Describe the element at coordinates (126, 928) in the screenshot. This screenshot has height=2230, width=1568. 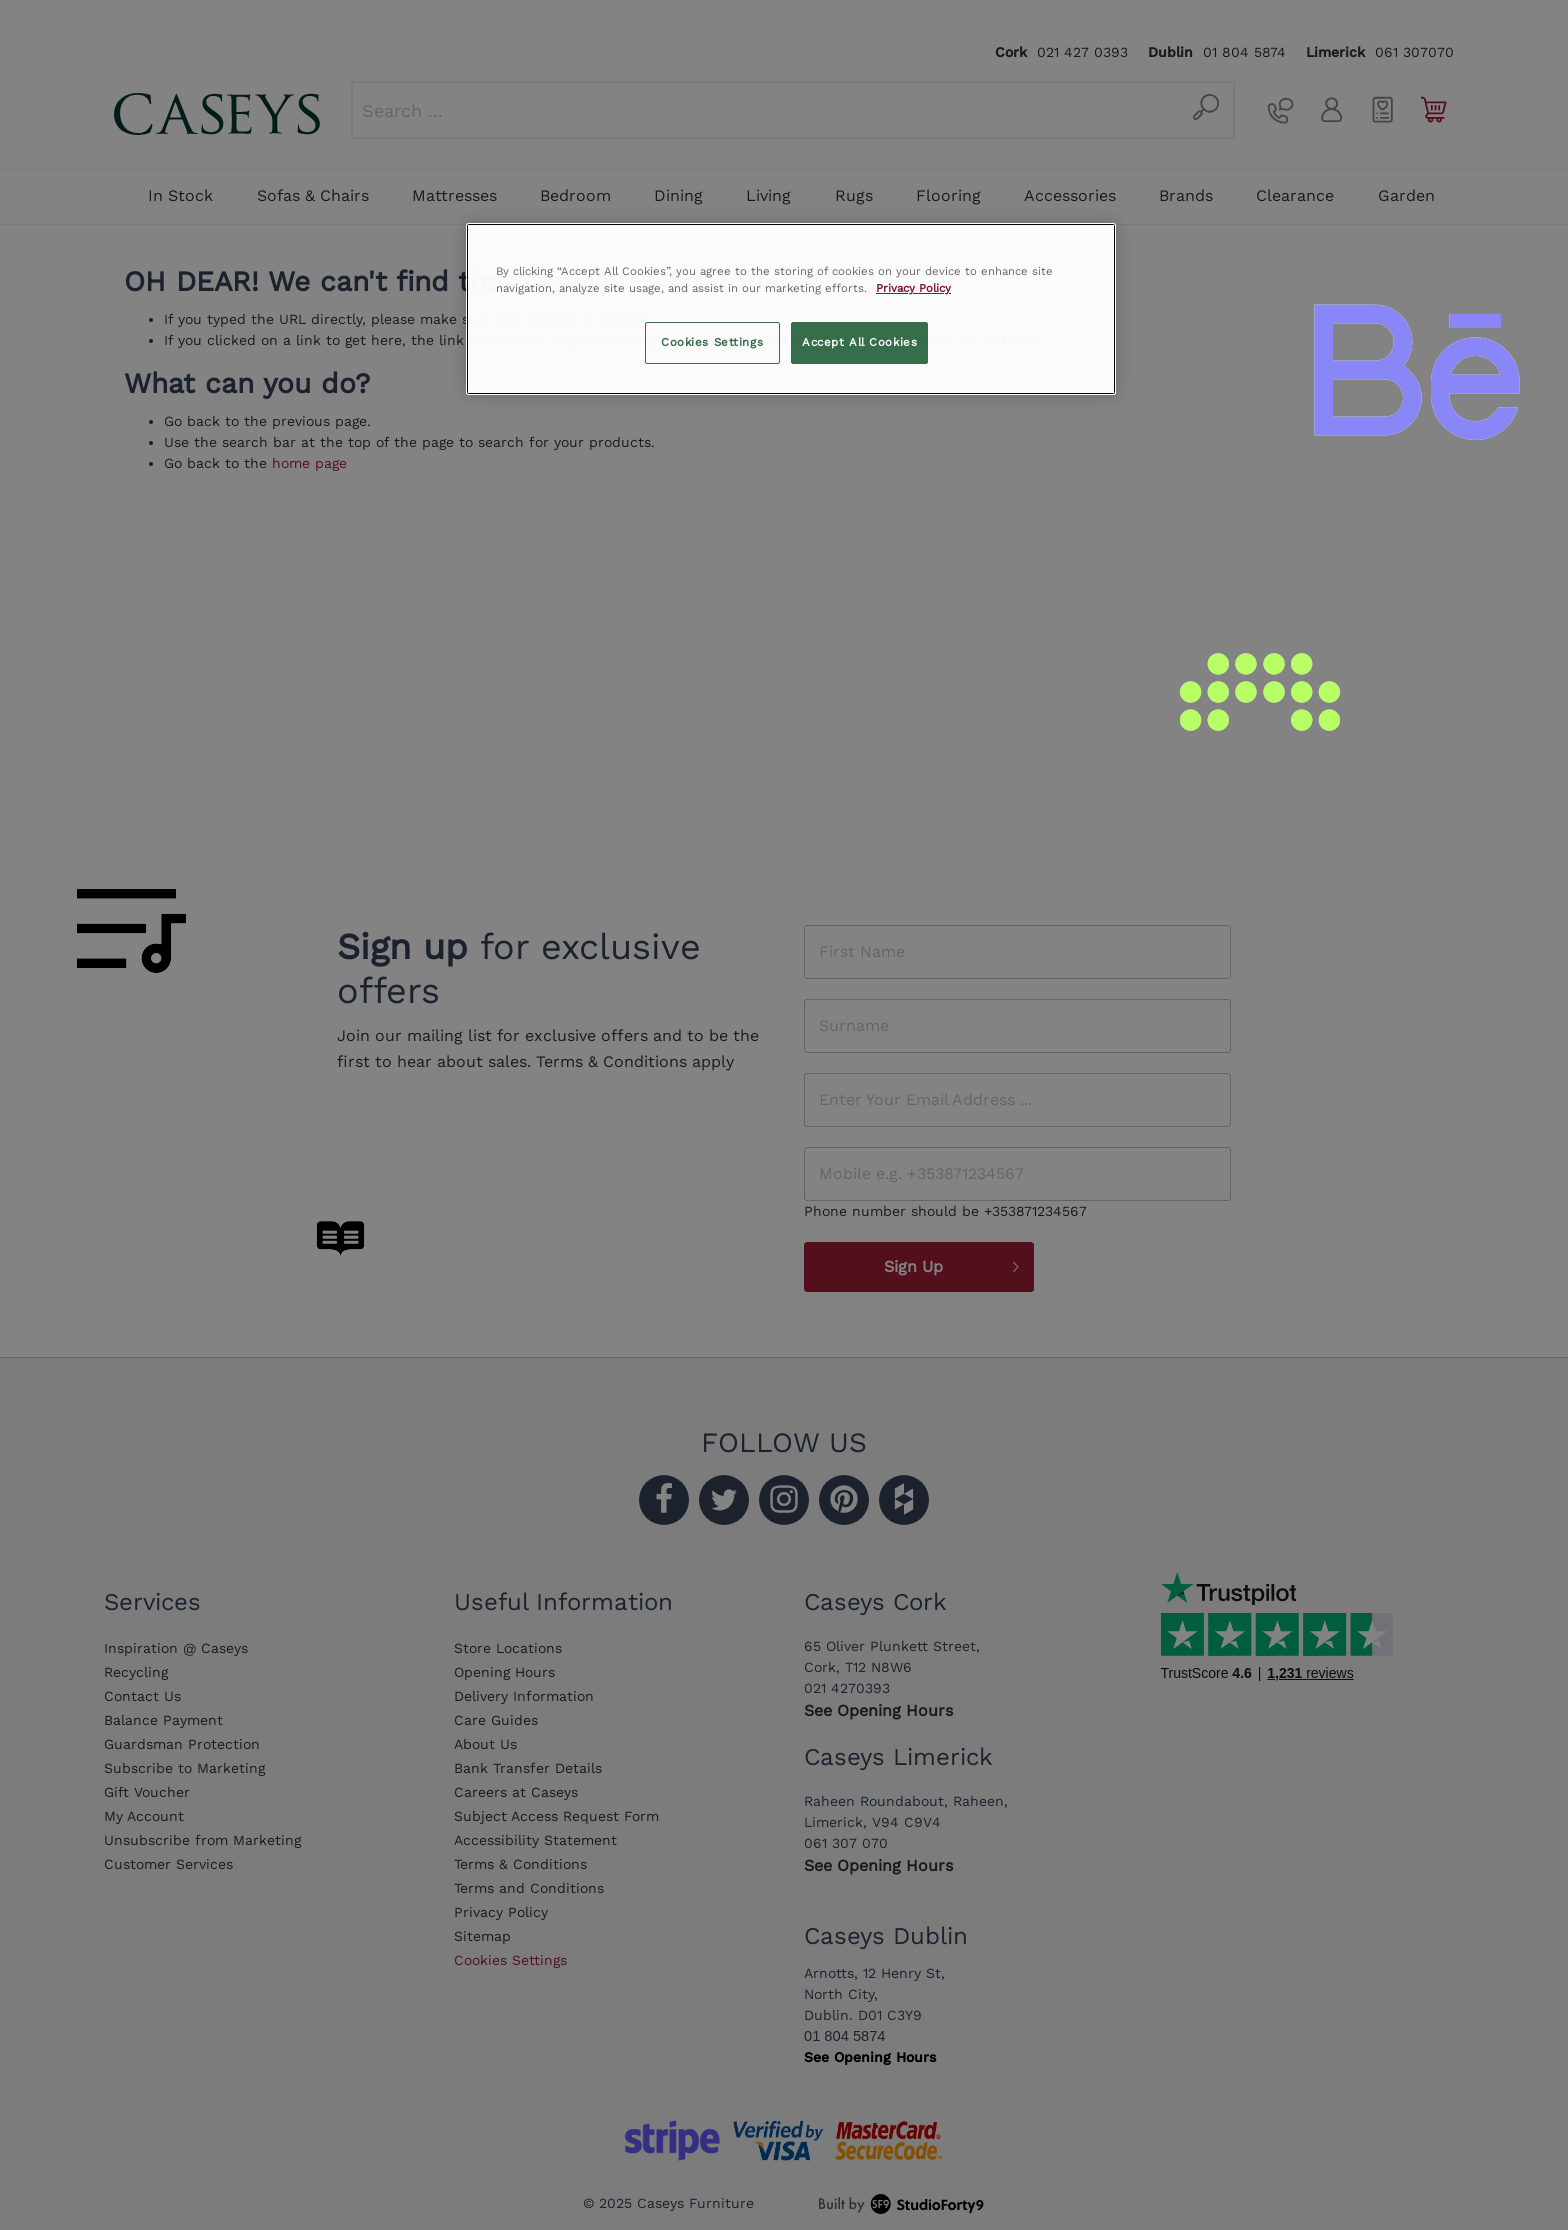
I see `view your playlist` at that location.